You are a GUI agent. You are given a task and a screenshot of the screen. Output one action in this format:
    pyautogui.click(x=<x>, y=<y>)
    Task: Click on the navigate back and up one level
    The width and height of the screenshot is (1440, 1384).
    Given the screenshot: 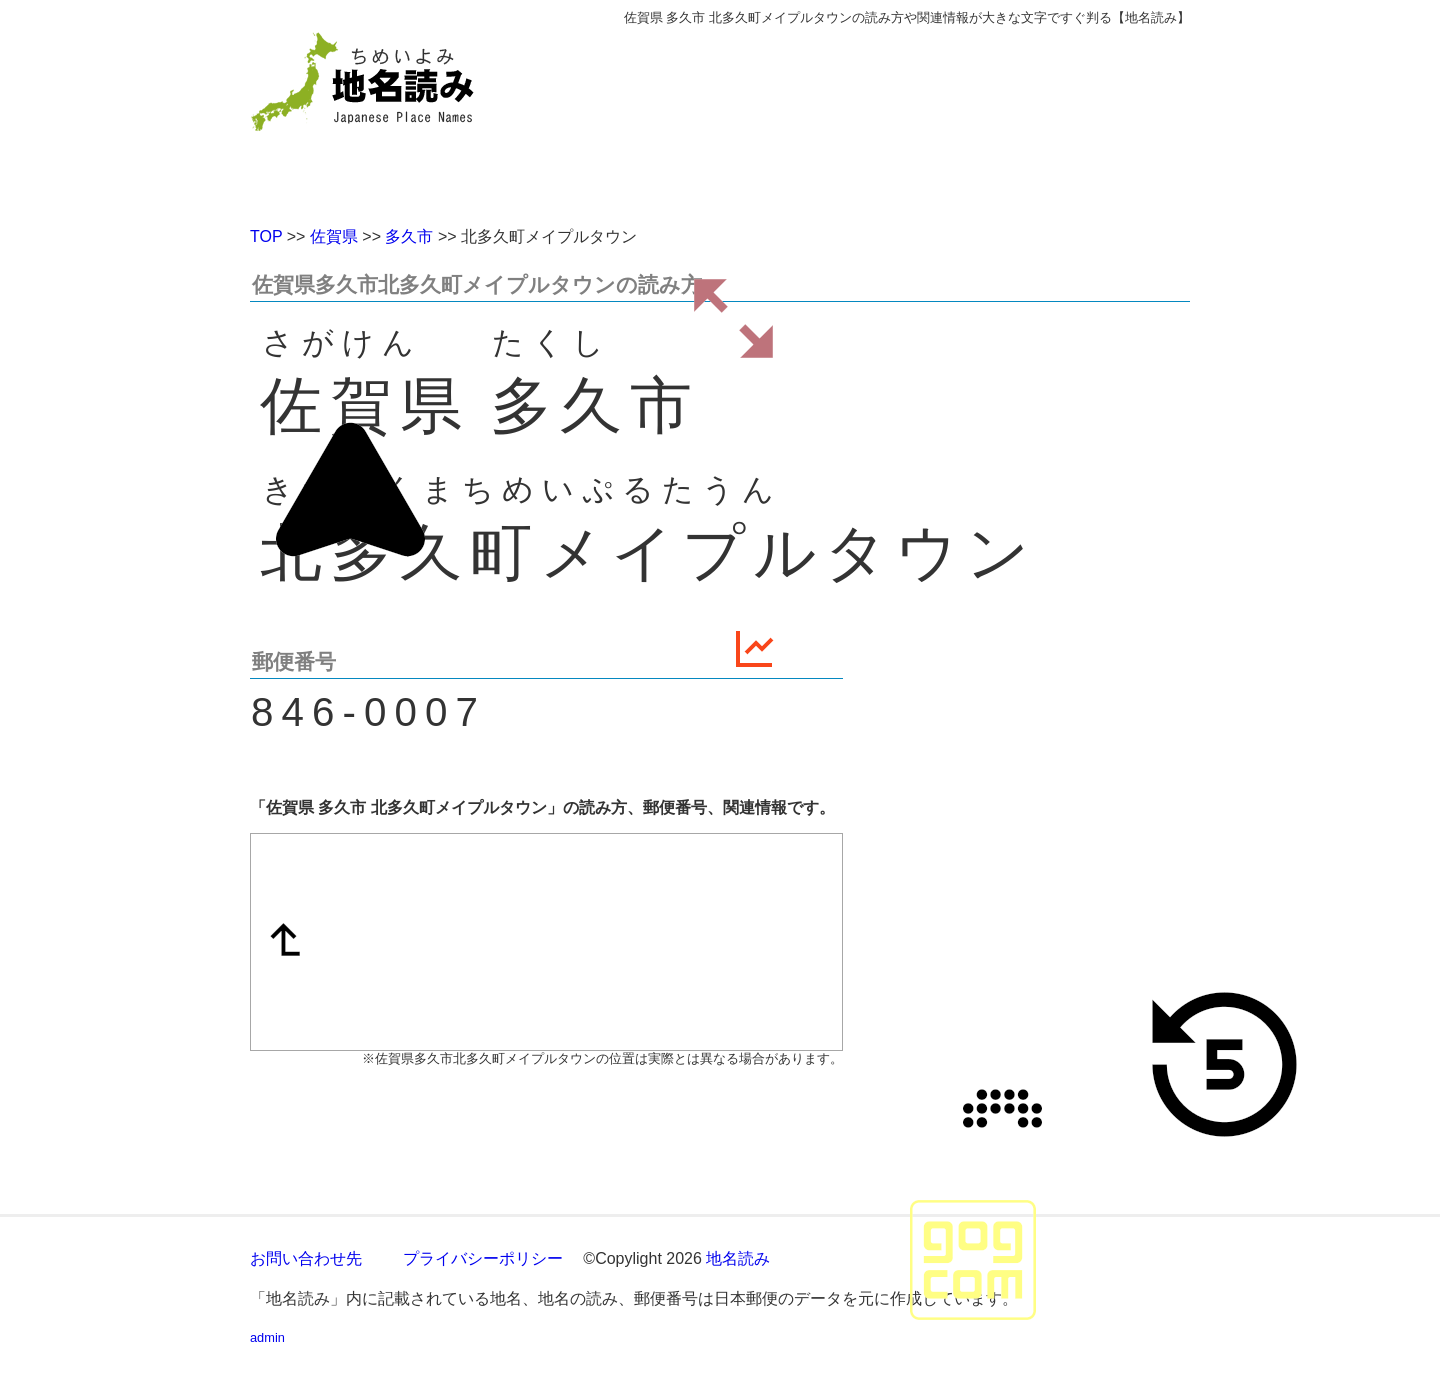 What is the action you would take?
    pyautogui.click(x=285, y=941)
    